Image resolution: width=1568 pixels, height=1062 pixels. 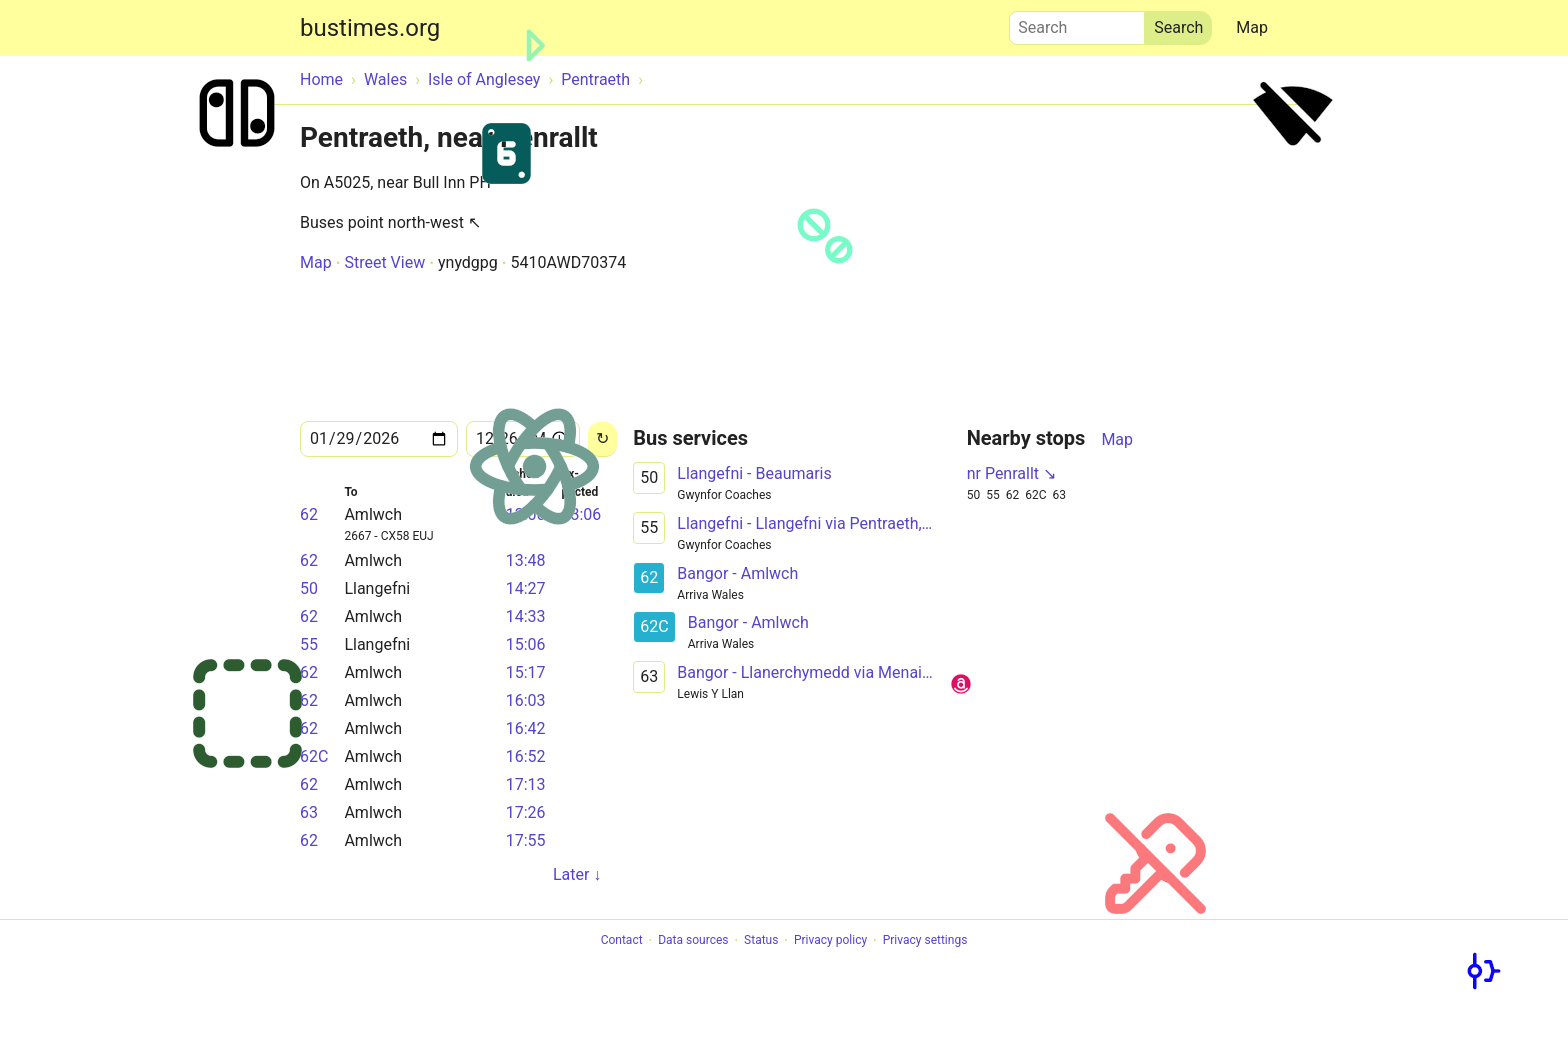 What do you see at coordinates (1293, 117) in the screenshot?
I see `indicates wifi is disconnected or unavailable` at bounding box center [1293, 117].